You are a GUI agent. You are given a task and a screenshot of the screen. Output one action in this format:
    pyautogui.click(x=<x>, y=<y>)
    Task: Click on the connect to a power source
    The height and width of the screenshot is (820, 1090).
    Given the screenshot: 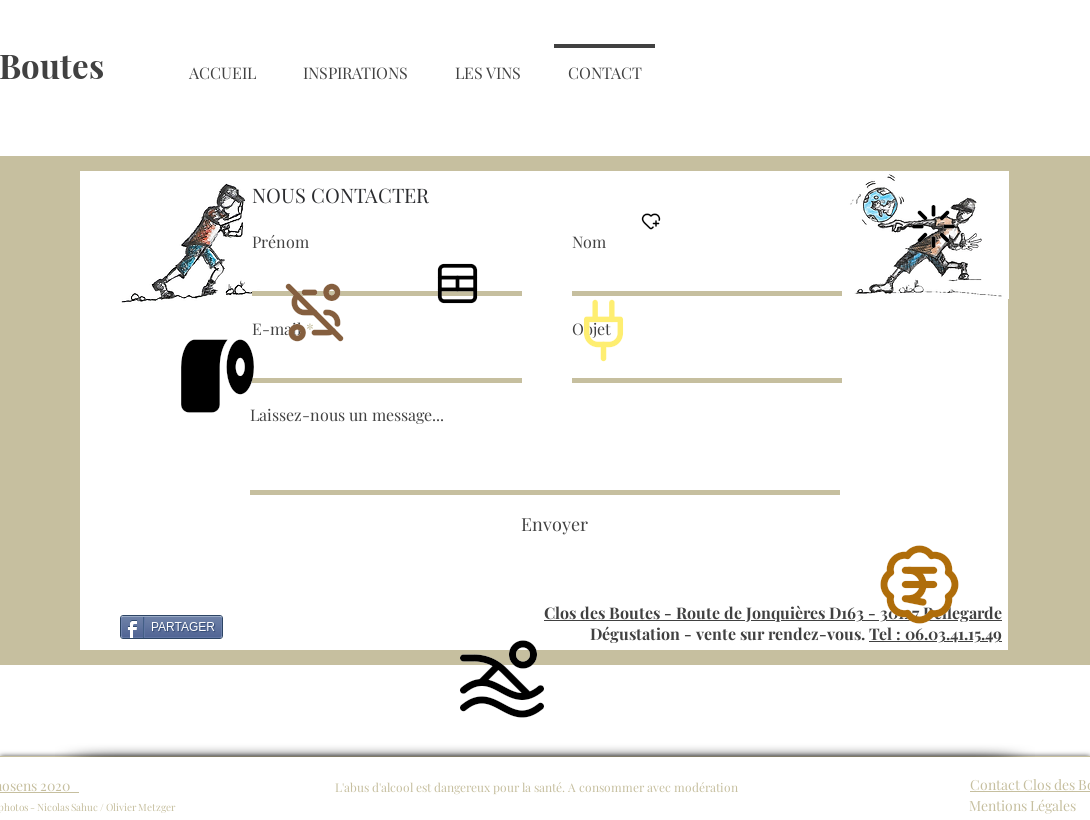 What is the action you would take?
    pyautogui.click(x=603, y=330)
    